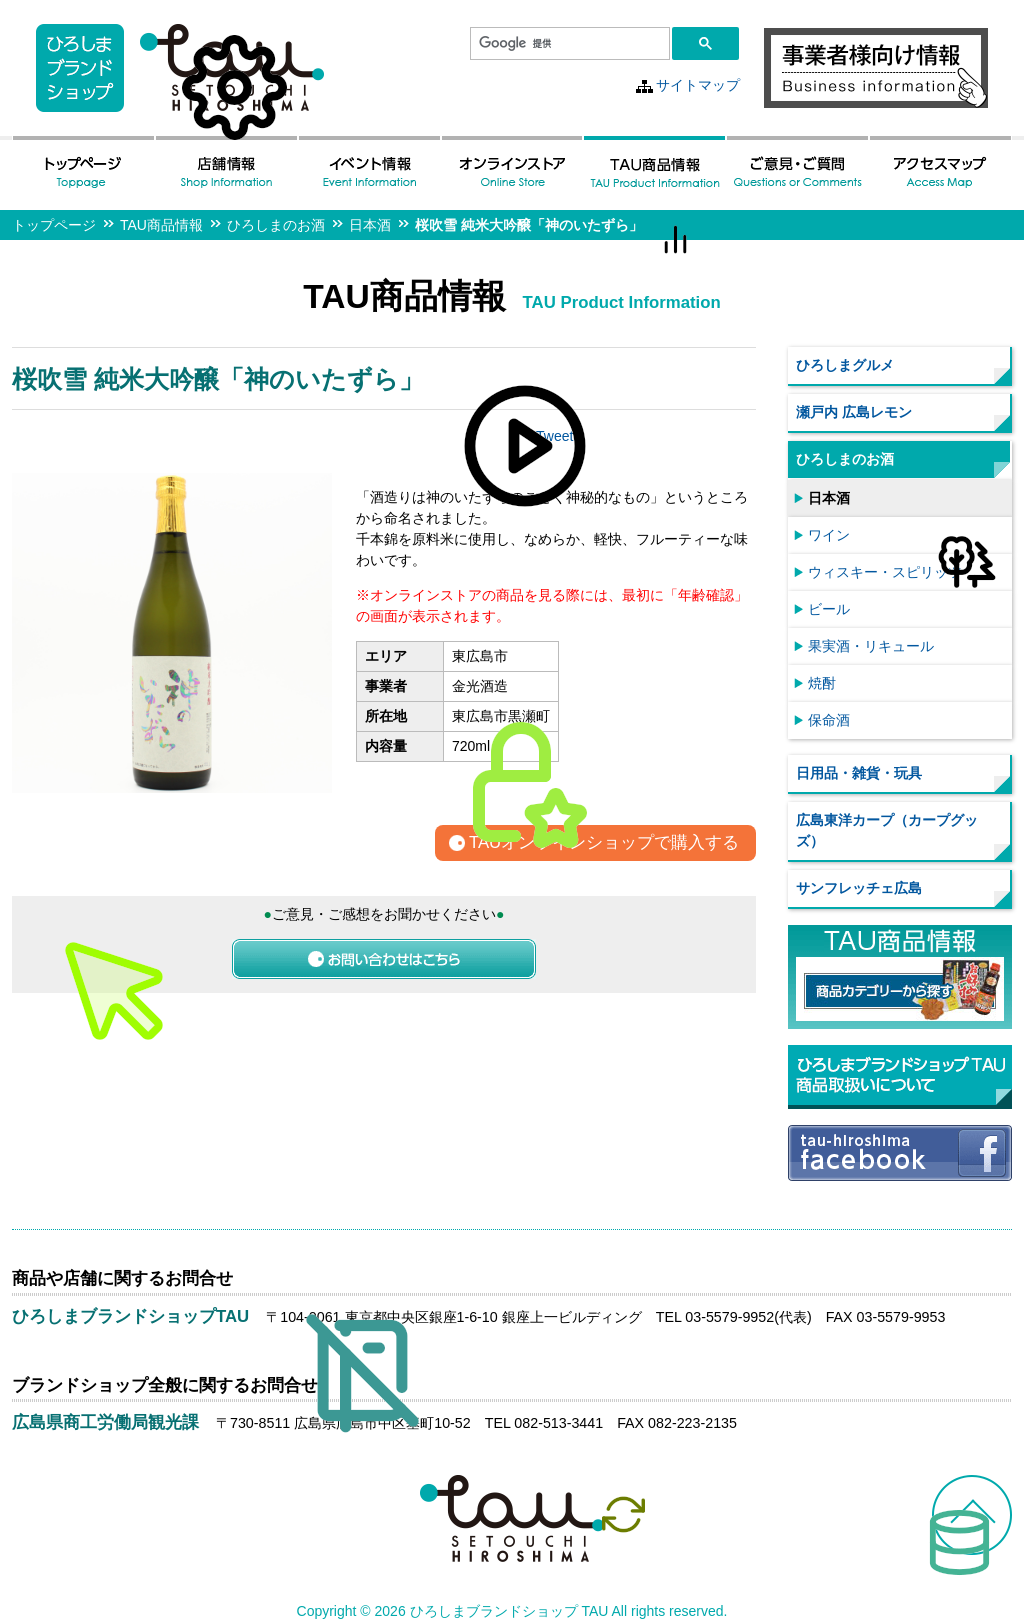 Image resolution: width=1024 pixels, height=1622 pixels. What do you see at coordinates (675, 239) in the screenshot?
I see `view analytics or statistics` at bounding box center [675, 239].